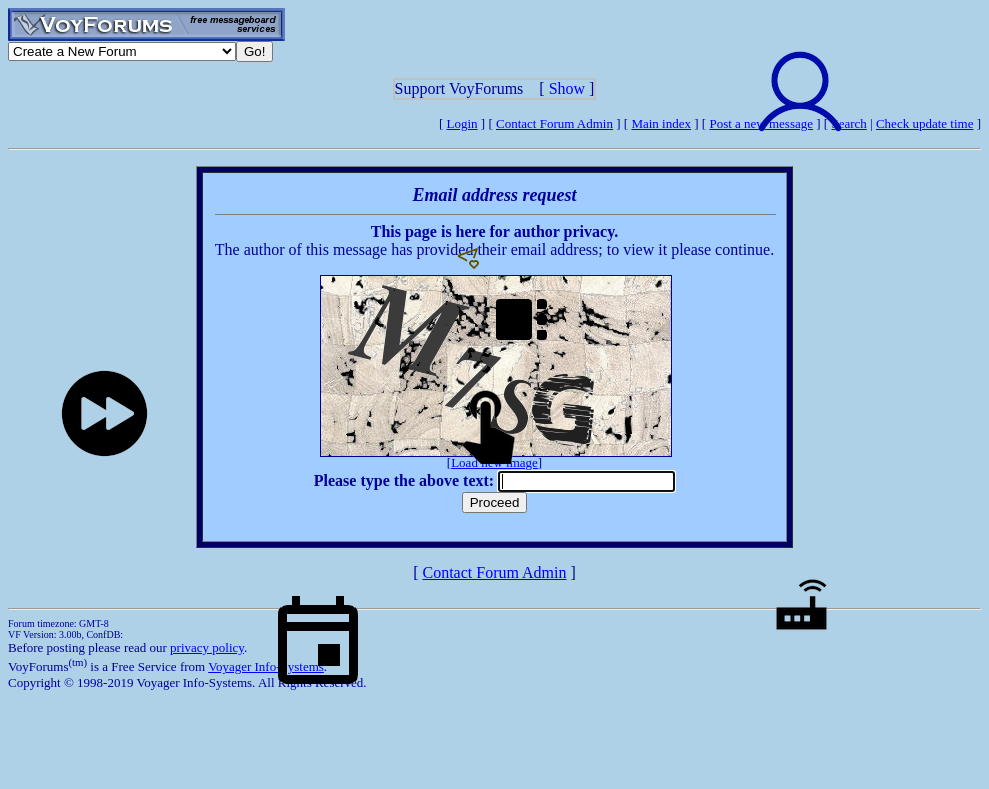  What do you see at coordinates (801, 604) in the screenshot?
I see `access router or network device settings` at bounding box center [801, 604].